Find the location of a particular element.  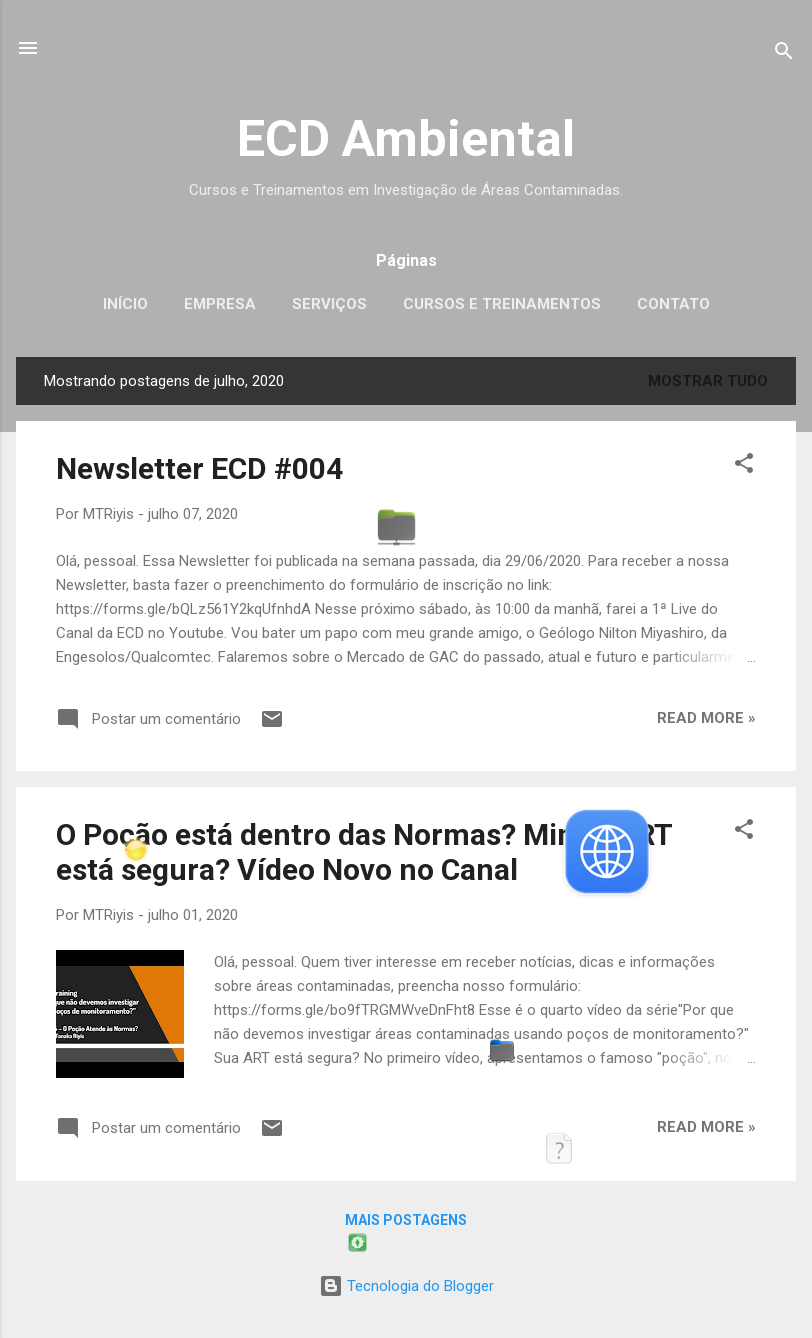

access operating system updates is located at coordinates (357, 1242).